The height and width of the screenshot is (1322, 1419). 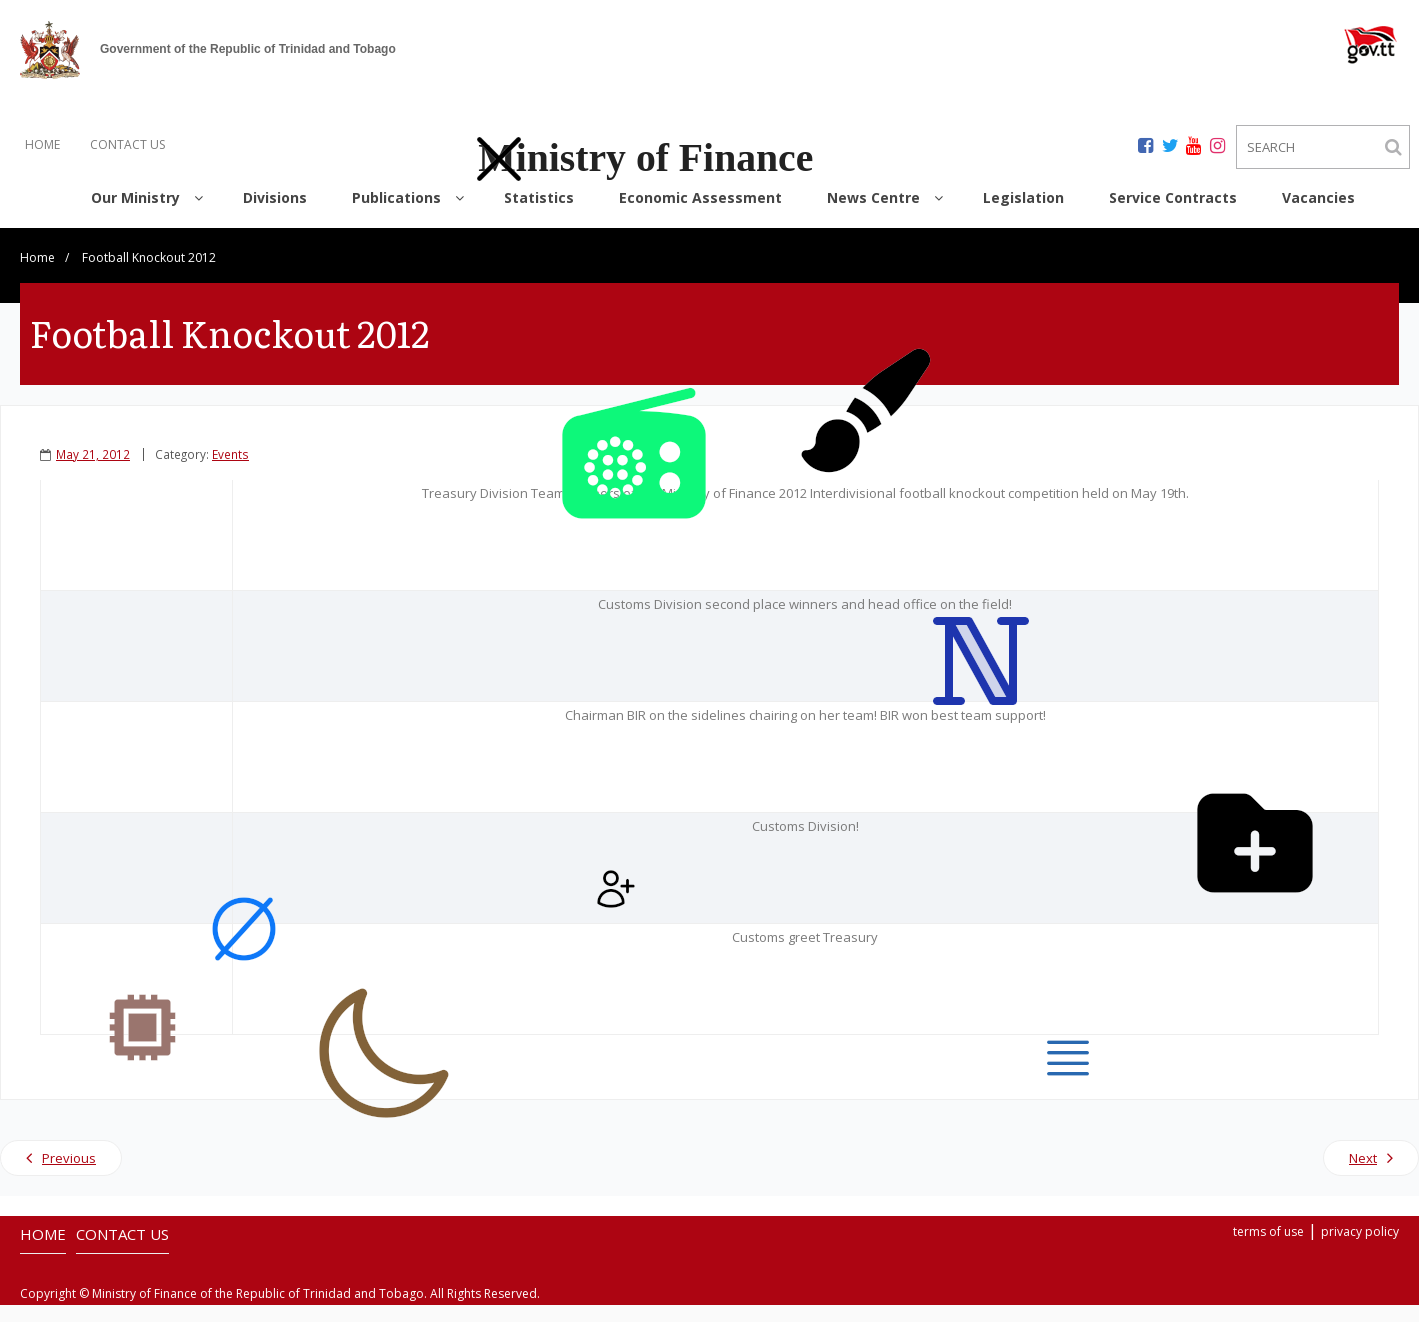 What do you see at coordinates (499, 159) in the screenshot?
I see `close a dialog or modal` at bounding box center [499, 159].